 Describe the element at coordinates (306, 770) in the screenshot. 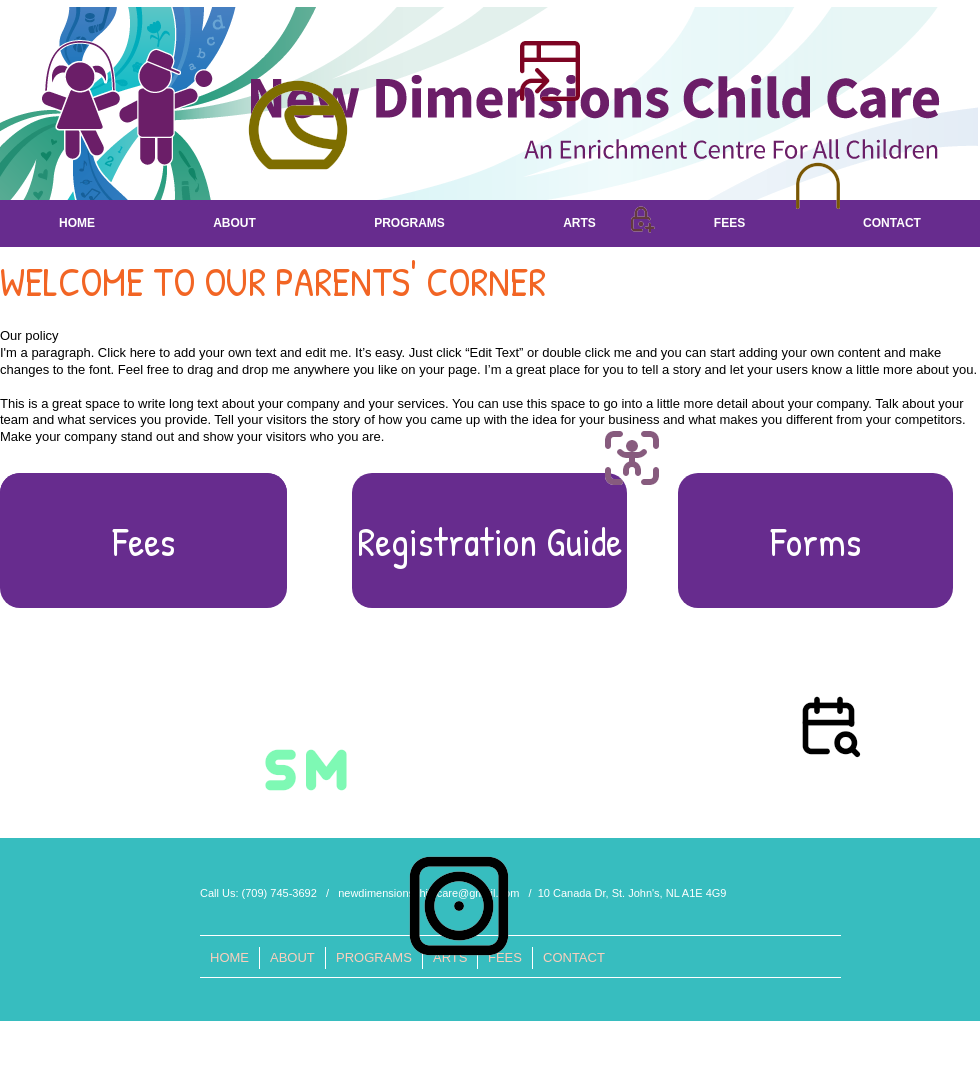

I see `indicates a service mark designation` at that location.